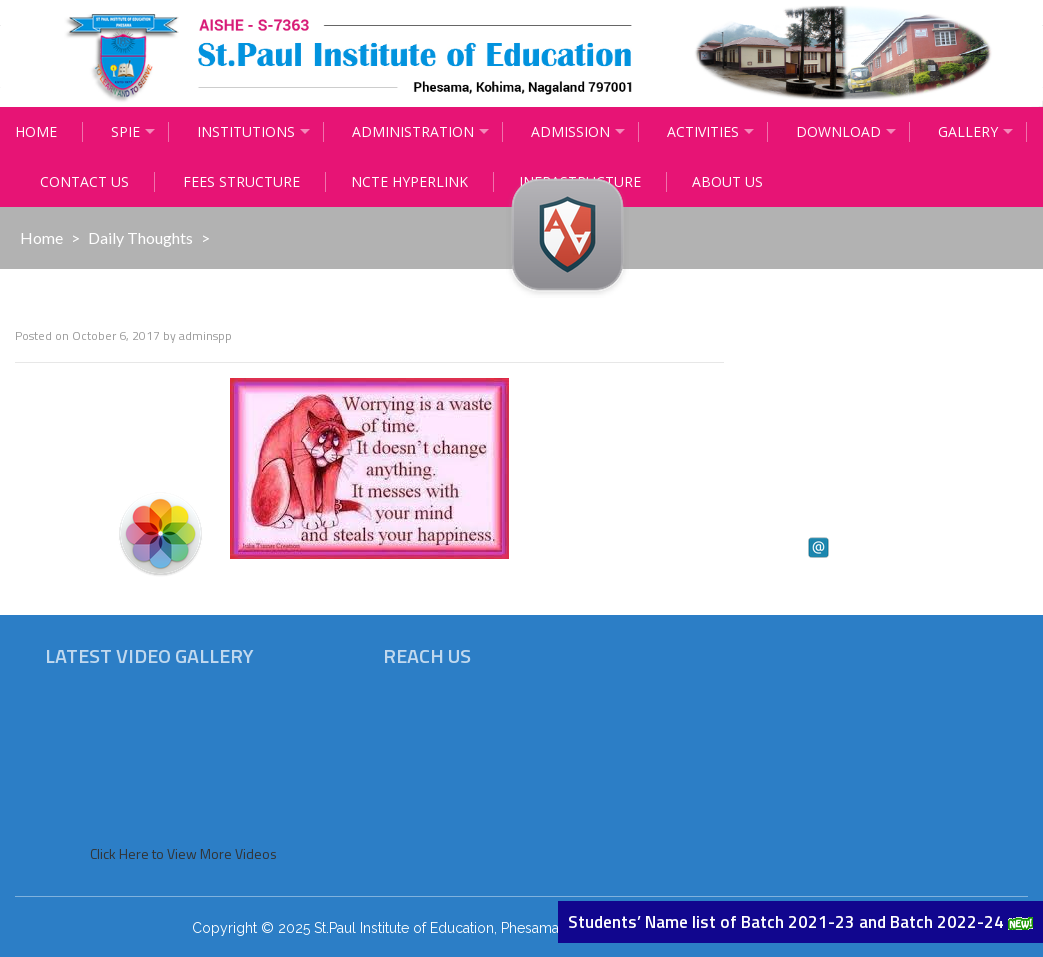  Describe the element at coordinates (160, 533) in the screenshot. I see `open photos preferences or settings` at that location.